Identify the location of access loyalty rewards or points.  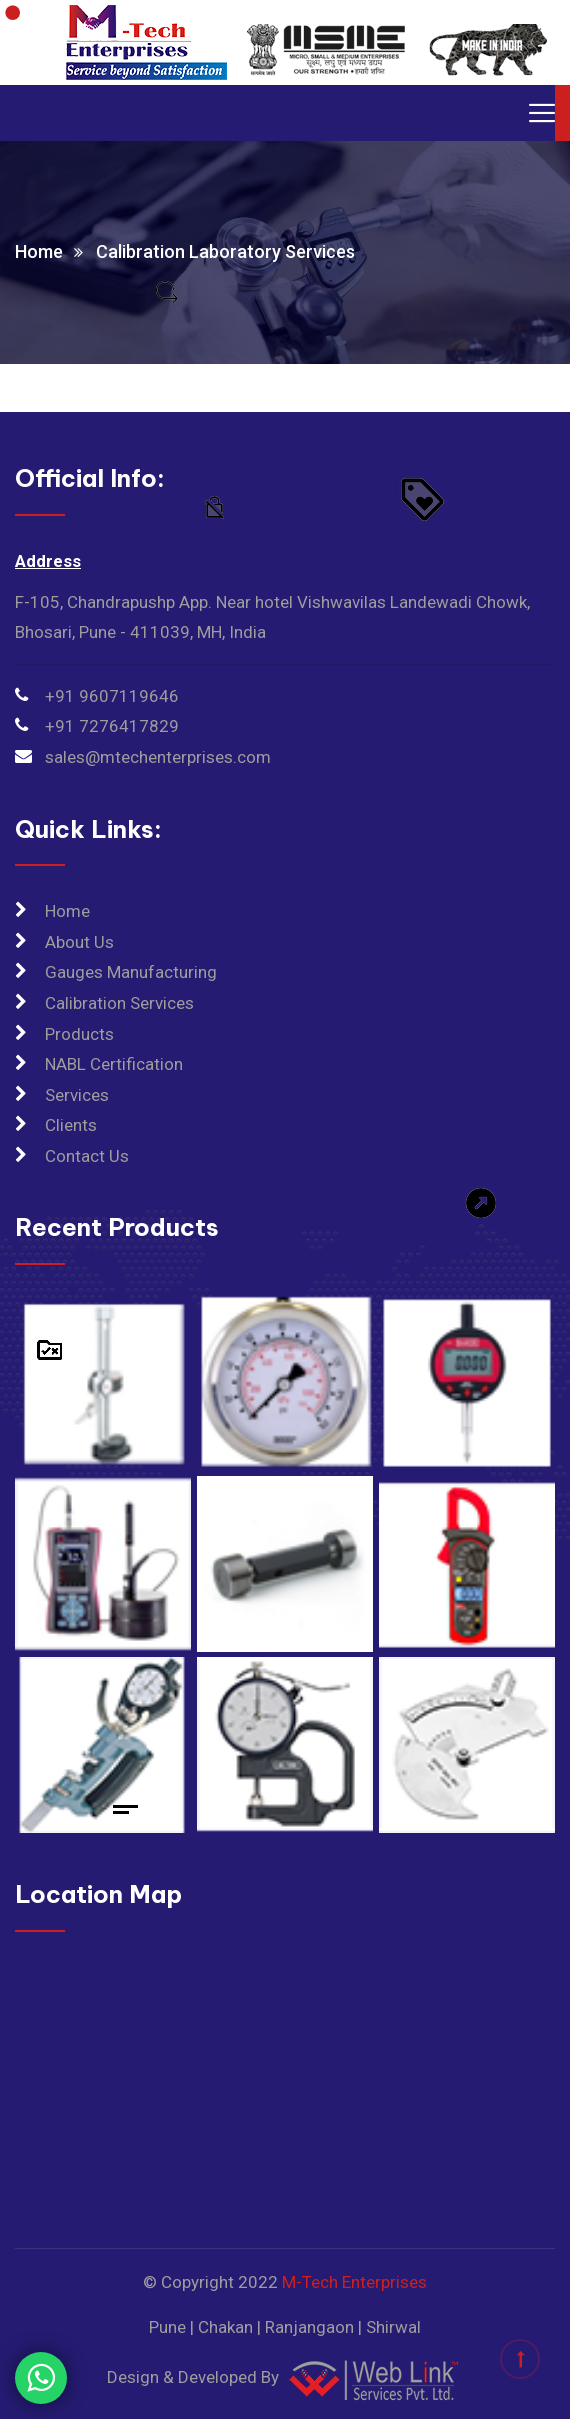
(422, 499).